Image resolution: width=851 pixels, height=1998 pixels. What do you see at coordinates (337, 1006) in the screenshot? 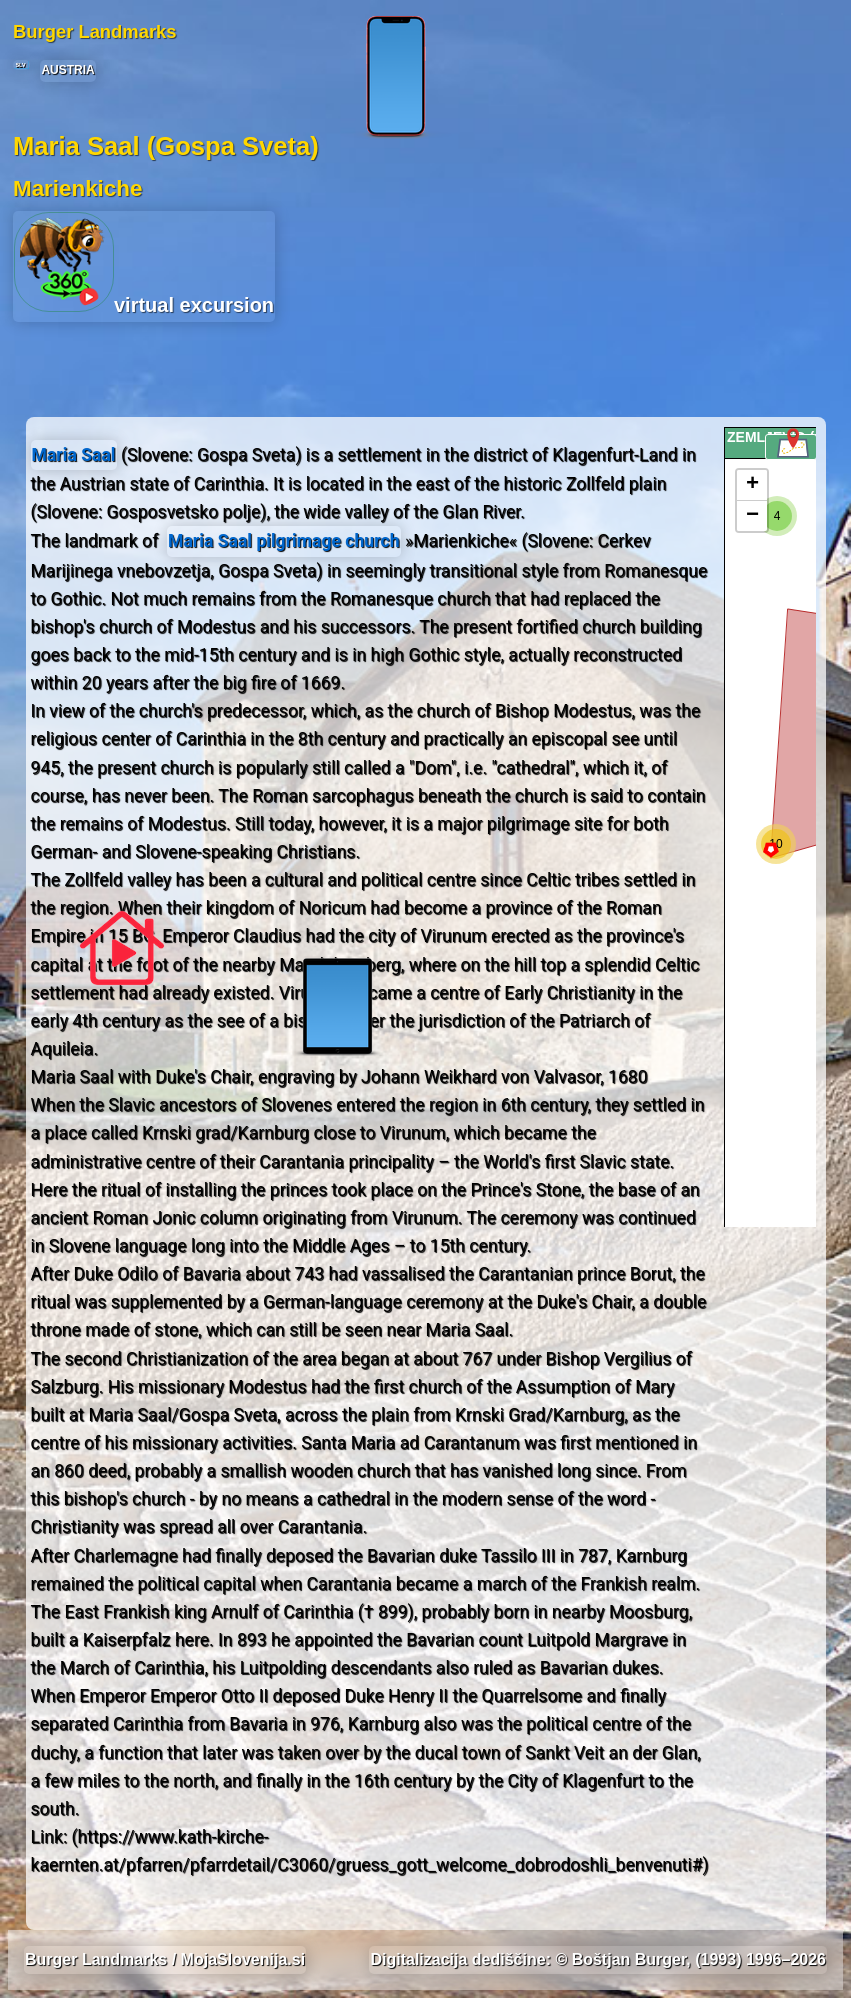
I see `iPad Pro device connected via wifi` at bounding box center [337, 1006].